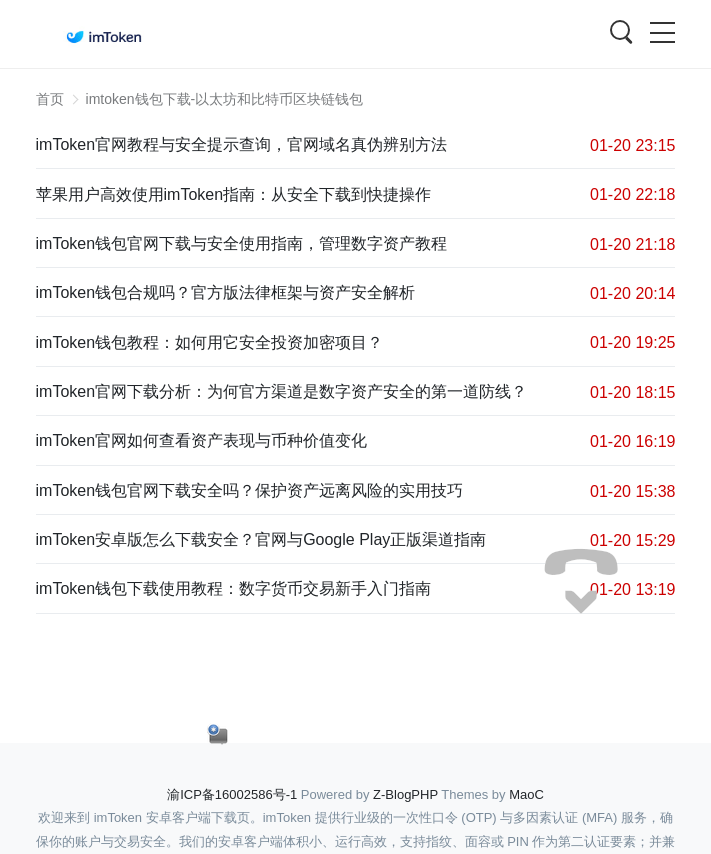  I want to click on end or hang up a call, so click(581, 575).